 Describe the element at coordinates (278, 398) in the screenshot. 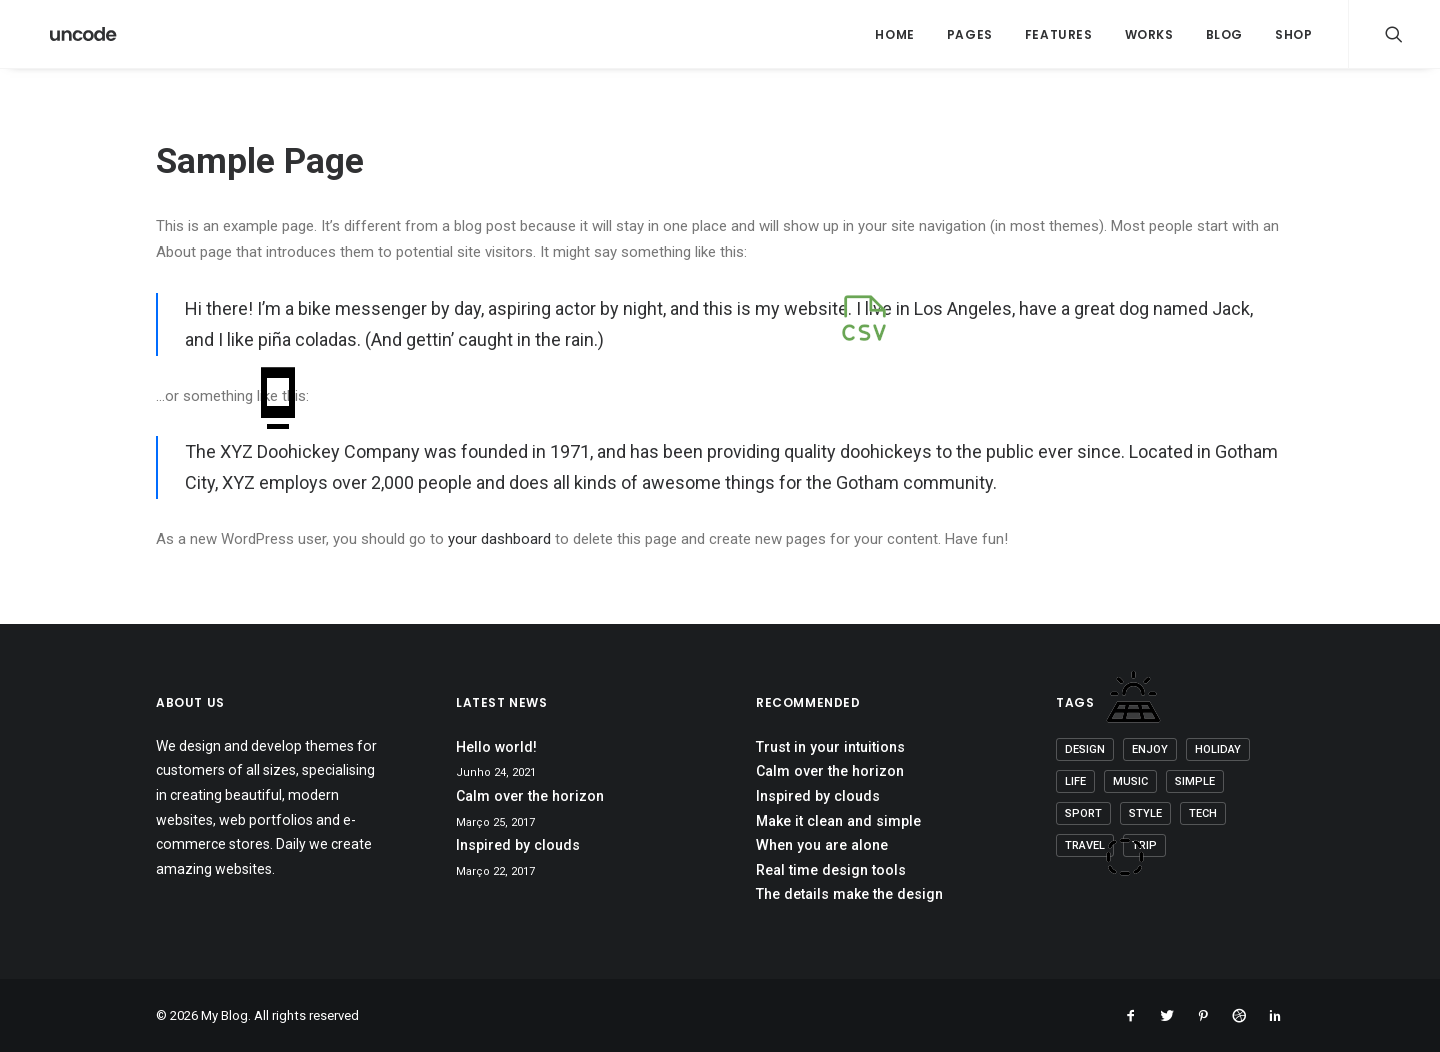

I see `dock your device to a charging station` at that location.